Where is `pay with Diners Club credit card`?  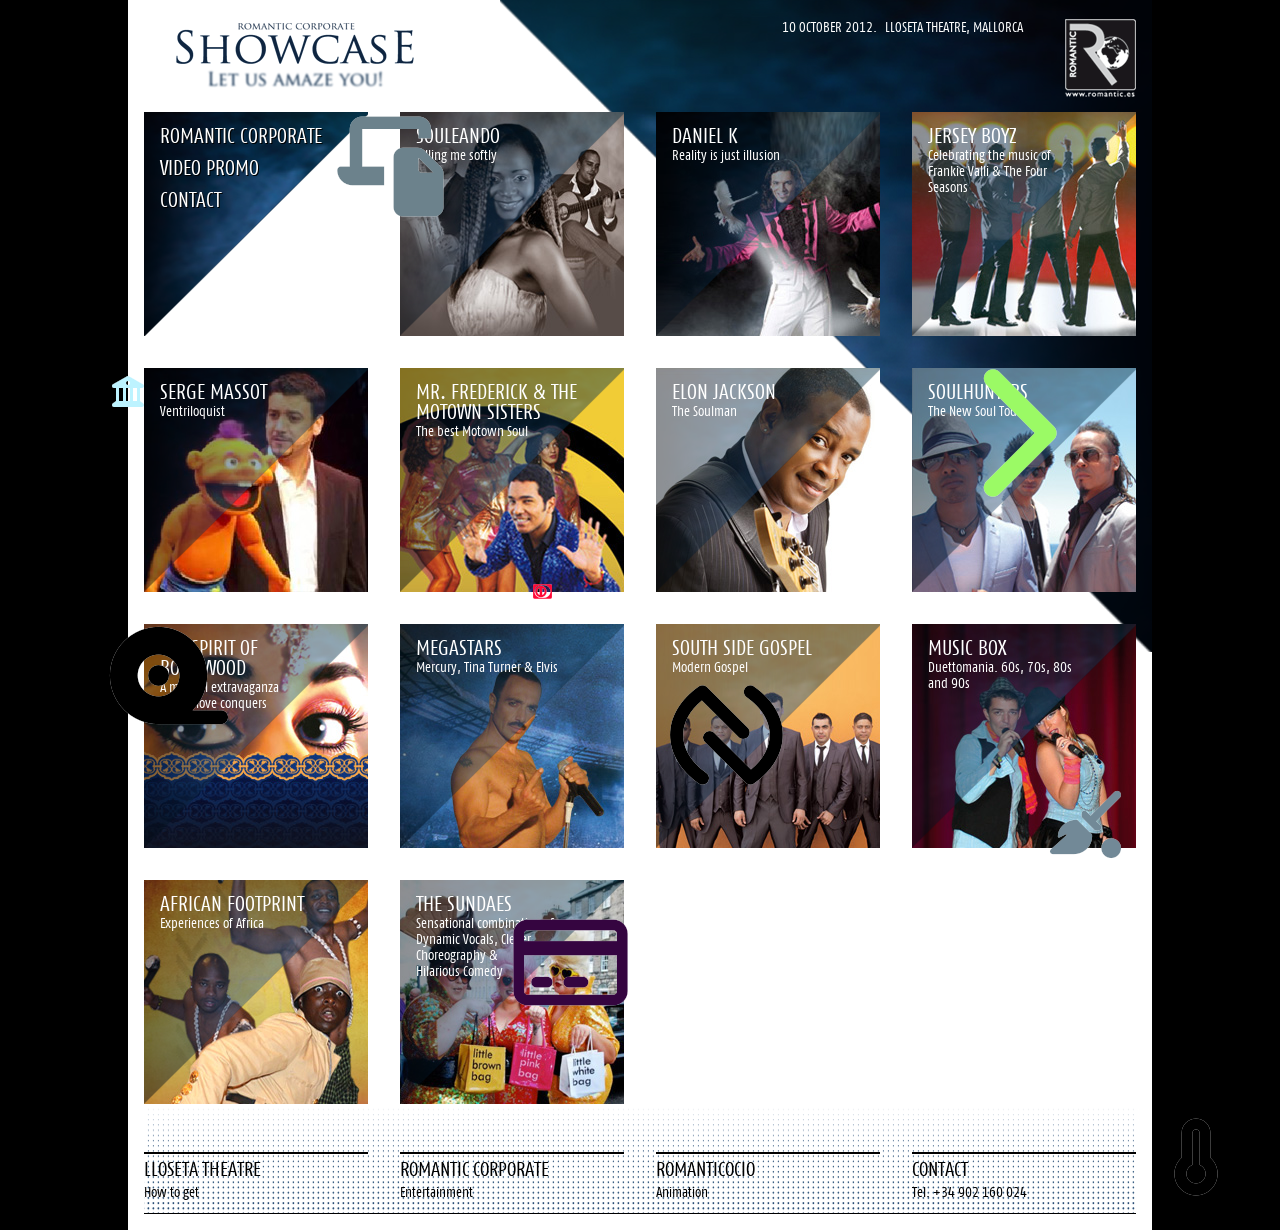 pay with Diners Club credit card is located at coordinates (542, 591).